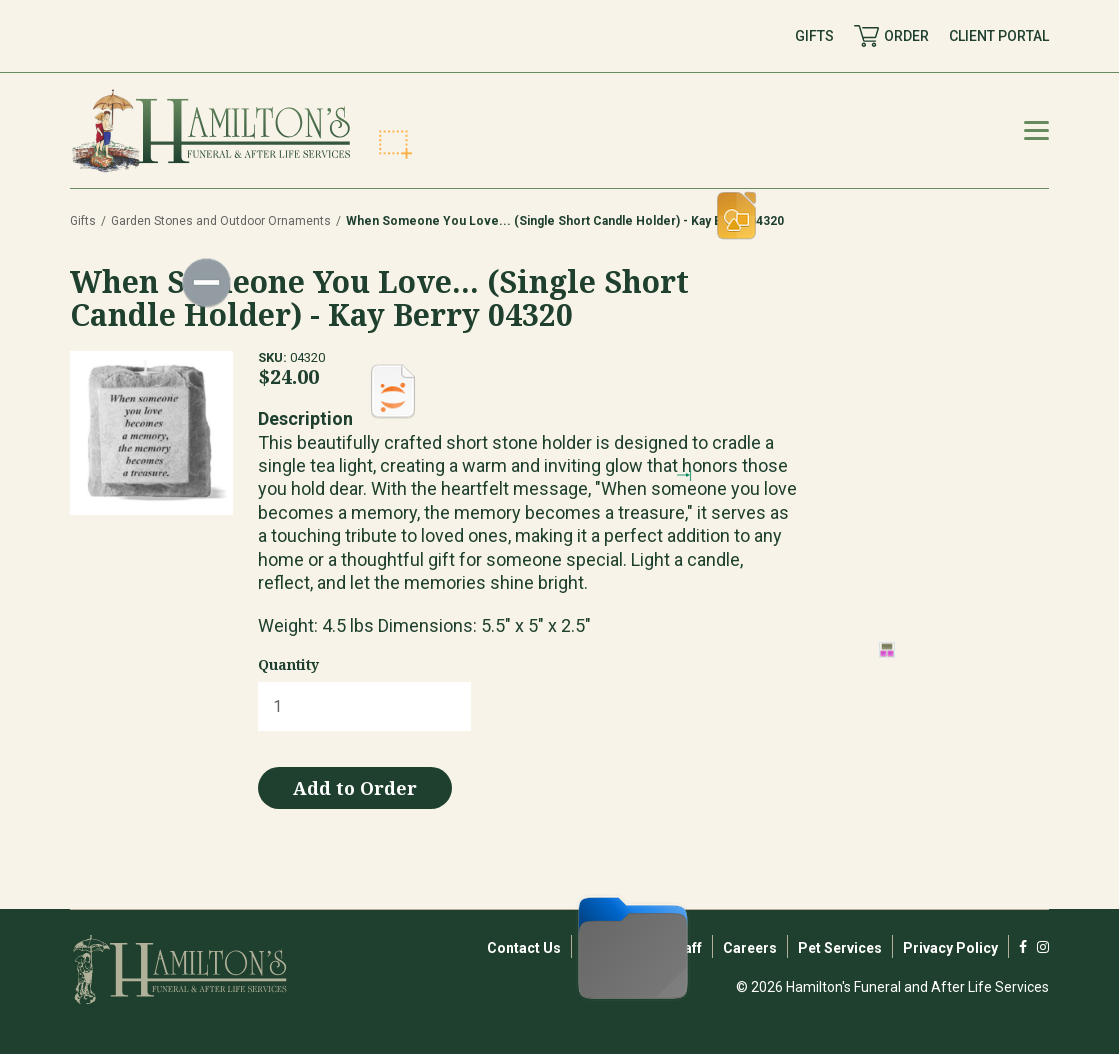 This screenshot has height=1054, width=1119. What do you see at coordinates (684, 475) in the screenshot?
I see `go to the last item or page` at bounding box center [684, 475].